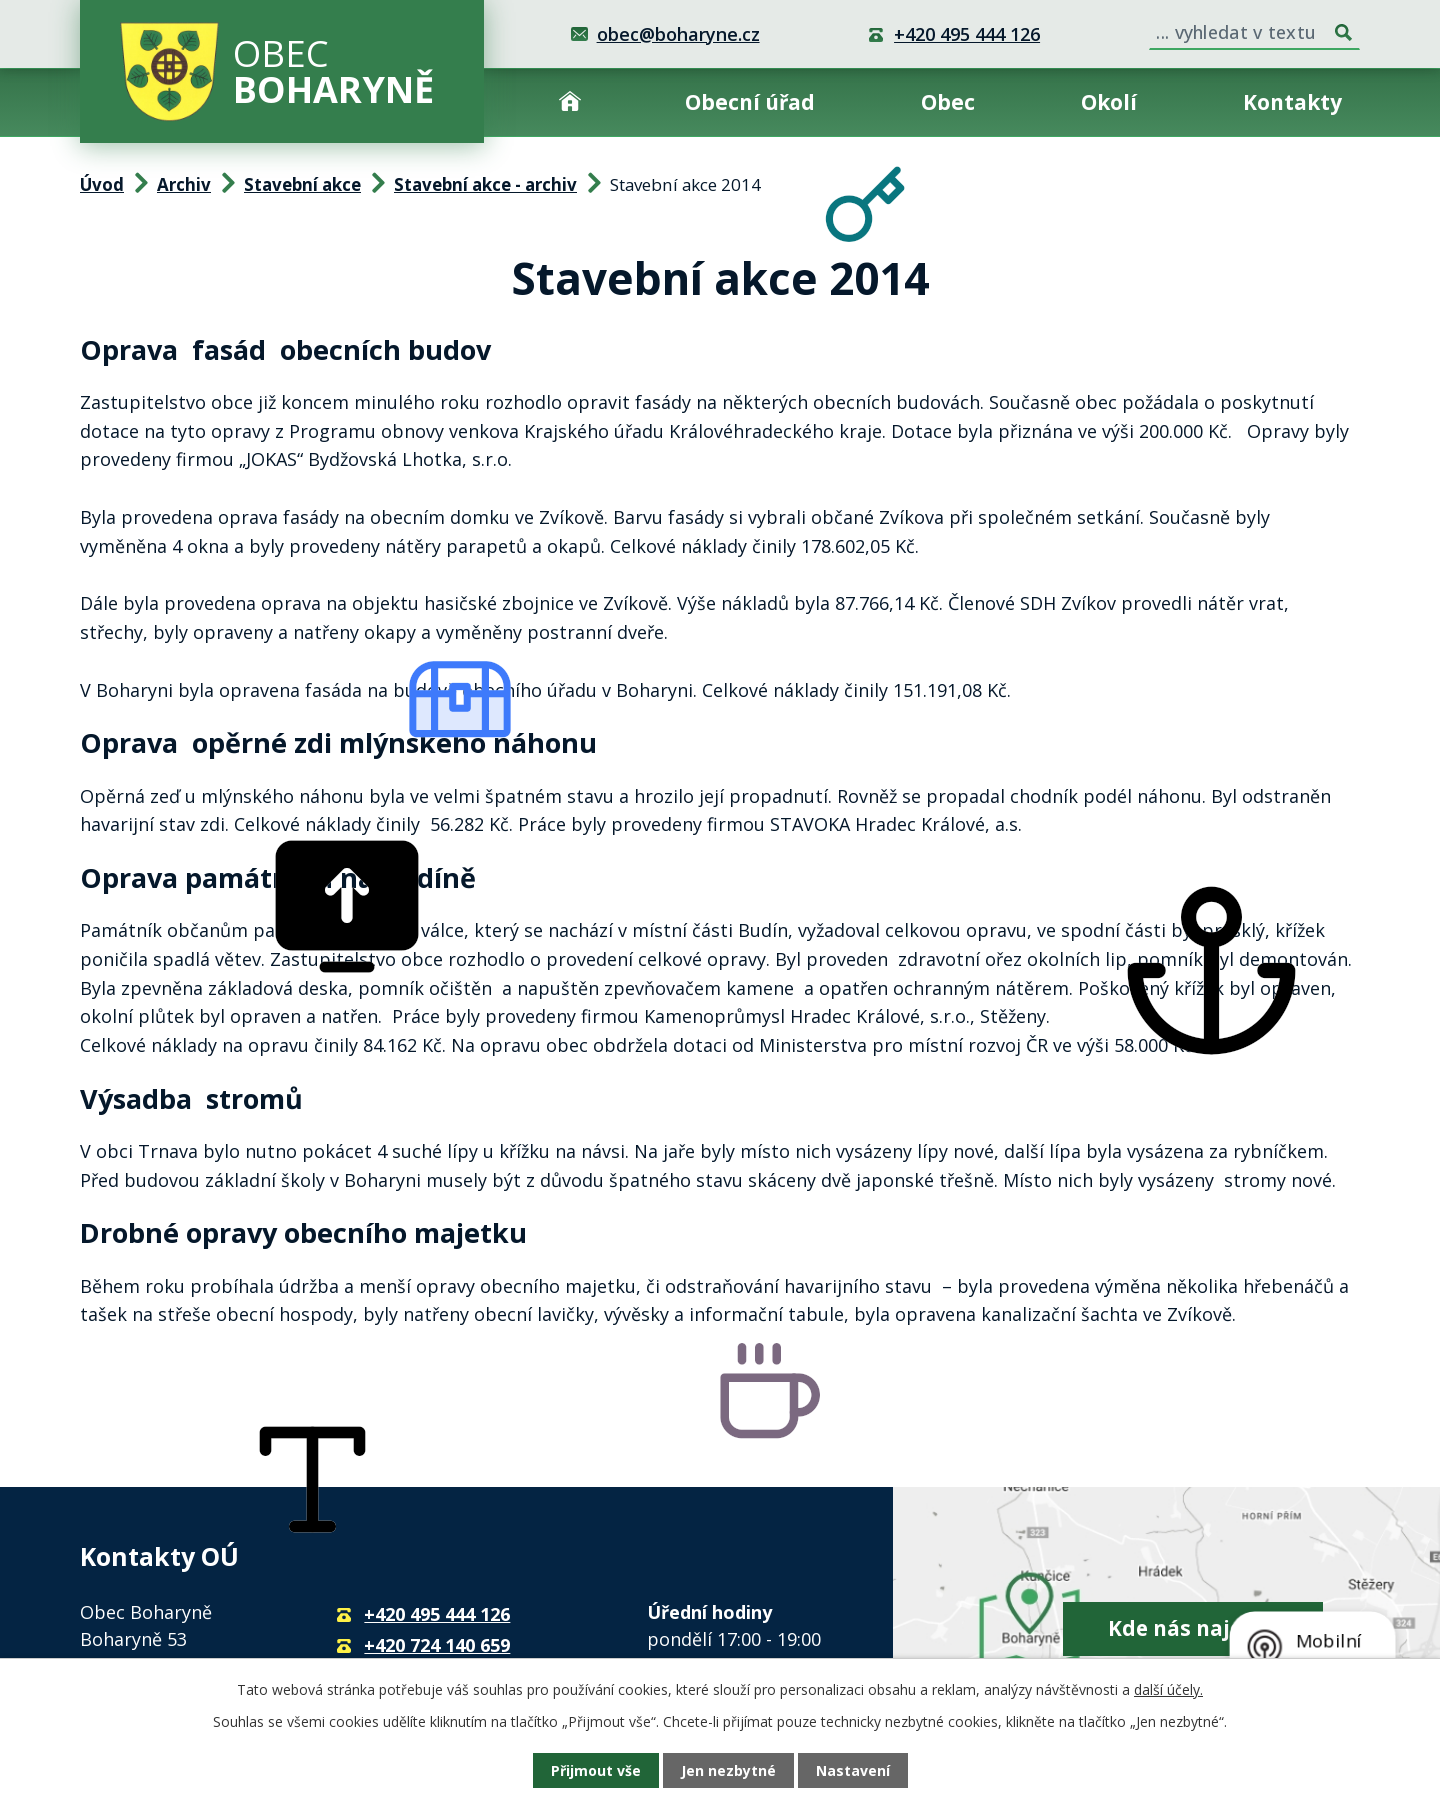 The image size is (1440, 1807). Describe the element at coordinates (347, 901) in the screenshot. I see `upload file to display or screen` at that location.